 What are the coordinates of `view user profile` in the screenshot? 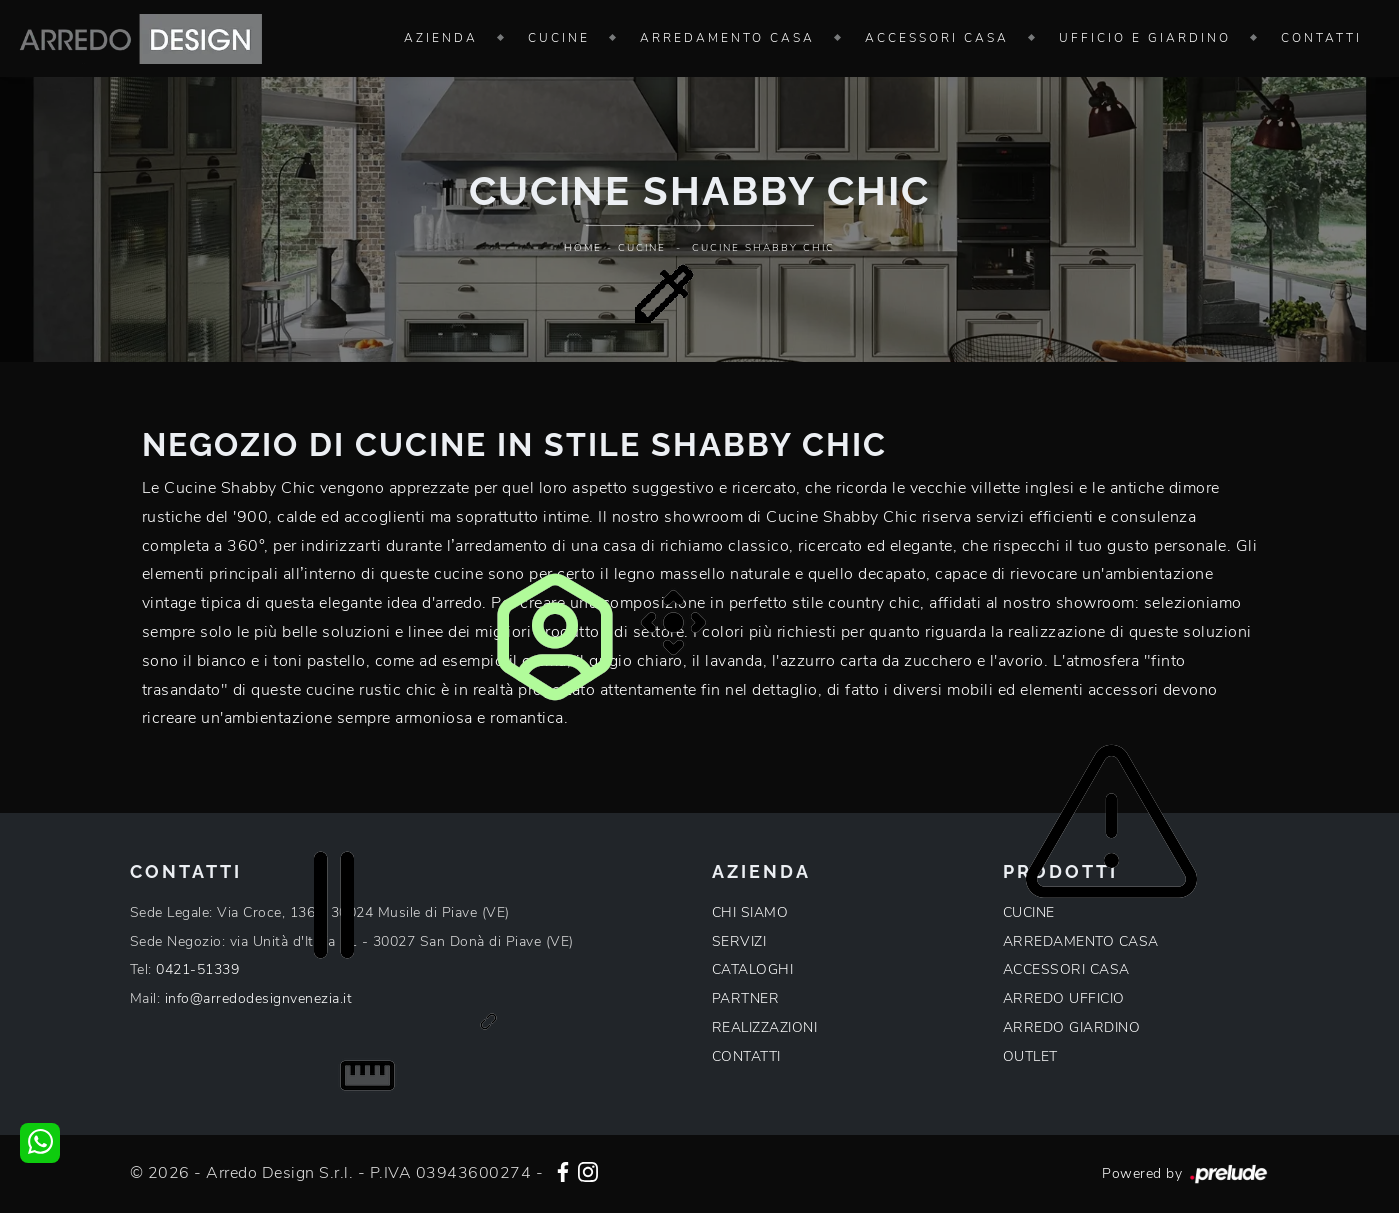 It's located at (555, 637).